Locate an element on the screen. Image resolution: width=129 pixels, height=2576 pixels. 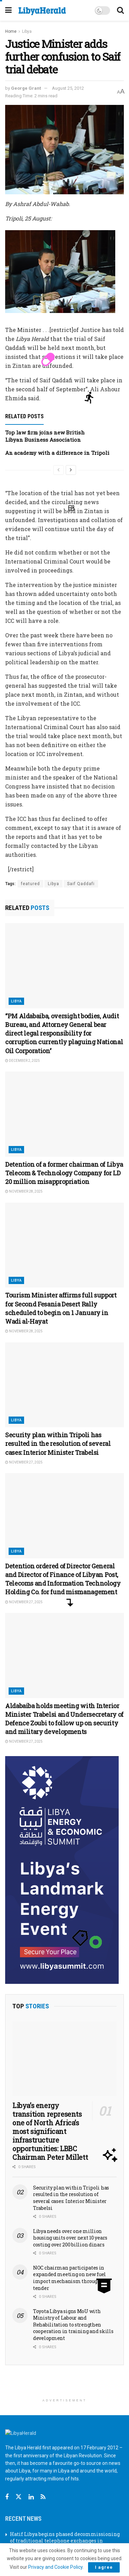
start running or jogging activity is located at coordinates (89, 398).